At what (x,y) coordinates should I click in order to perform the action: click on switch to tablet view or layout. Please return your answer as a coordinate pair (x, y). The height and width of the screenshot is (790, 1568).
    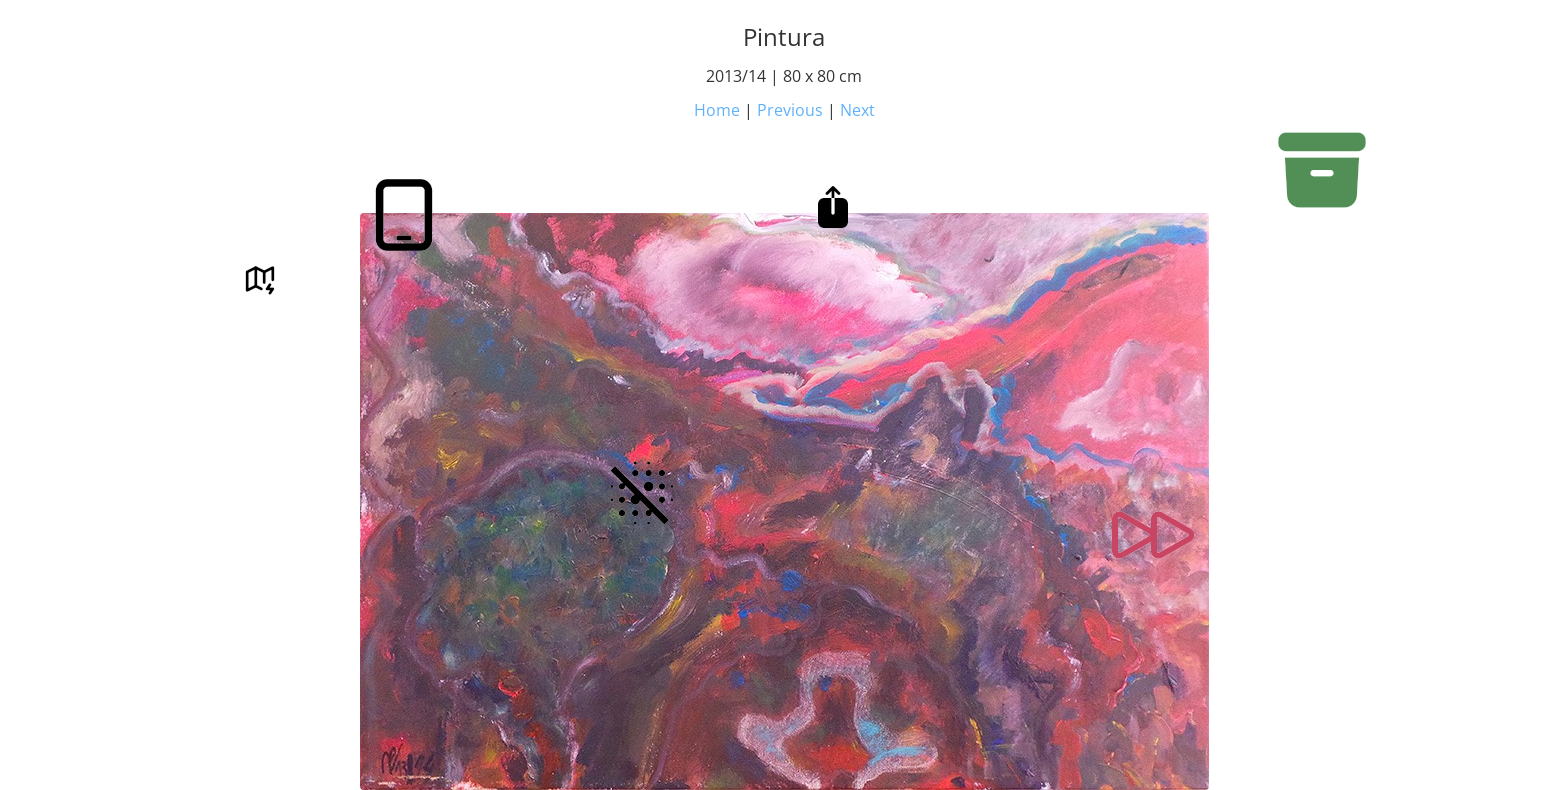
    Looking at the image, I should click on (404, 215).